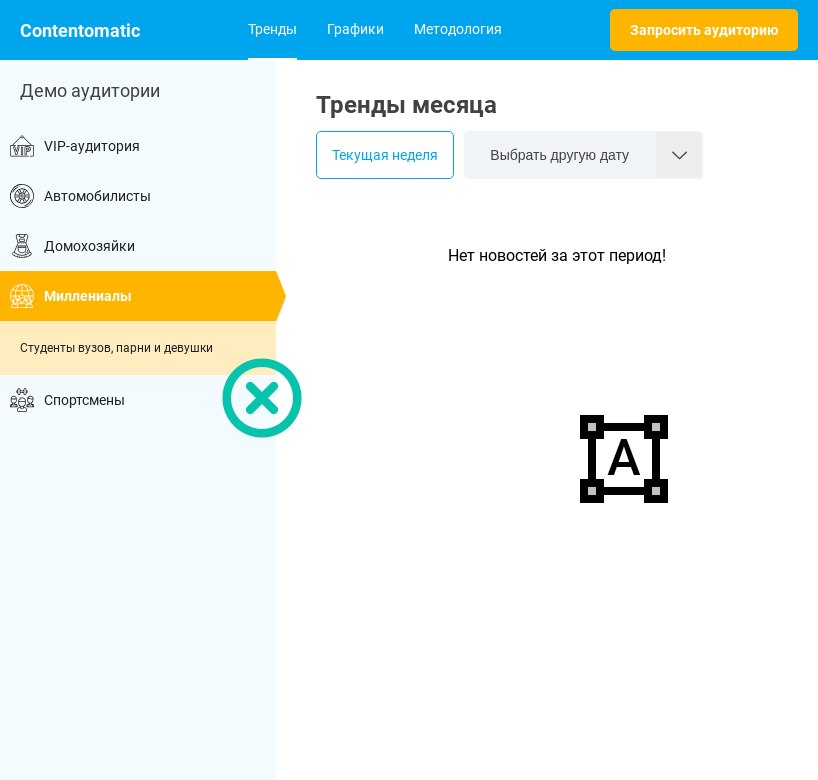 This screenshot has height=780, width=818. Describe the element at coordinates (624, 459) in the screenshot. I see `format or edit text box properties` at that location.